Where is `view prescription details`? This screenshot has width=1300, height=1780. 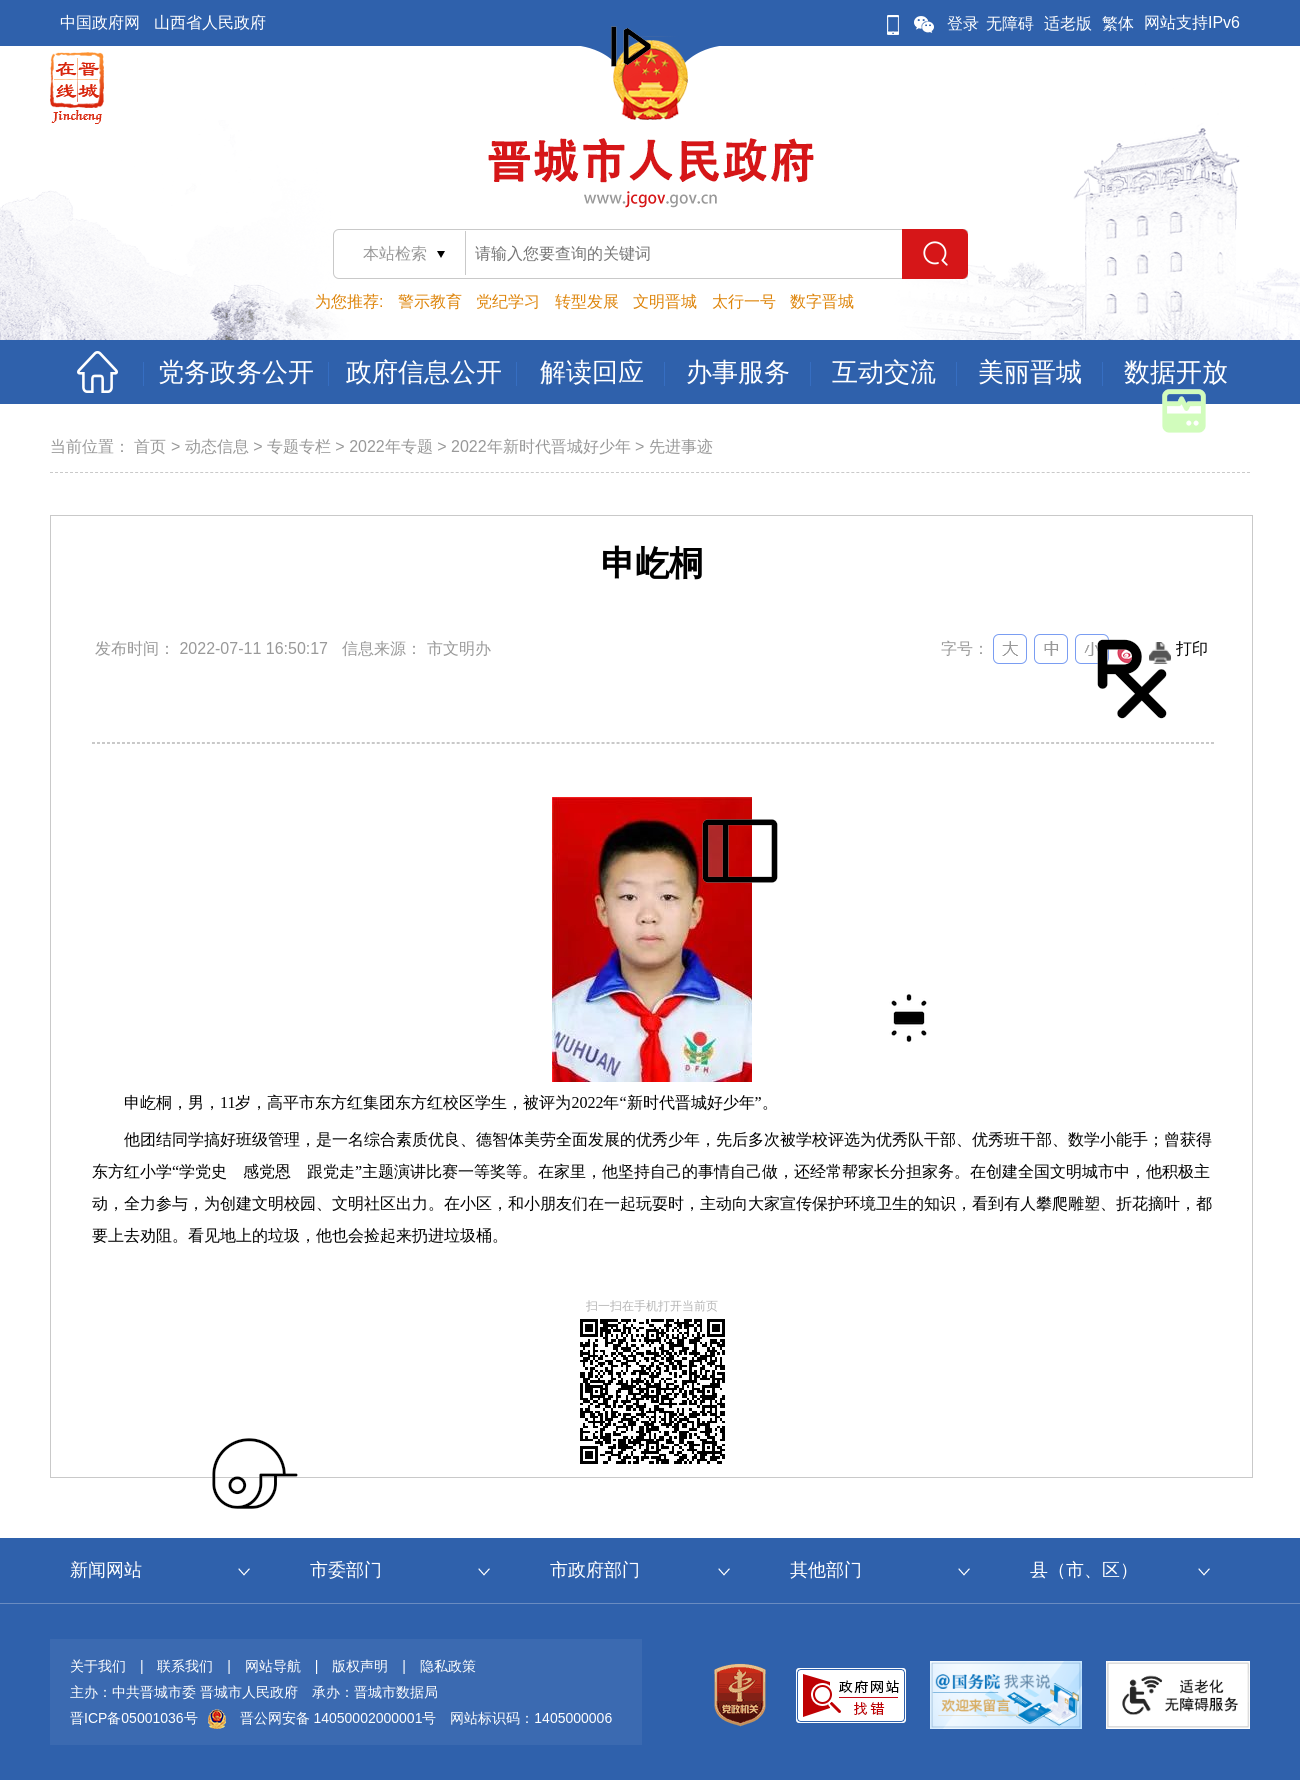 view prescription details is located at coordinates (1132, 679).